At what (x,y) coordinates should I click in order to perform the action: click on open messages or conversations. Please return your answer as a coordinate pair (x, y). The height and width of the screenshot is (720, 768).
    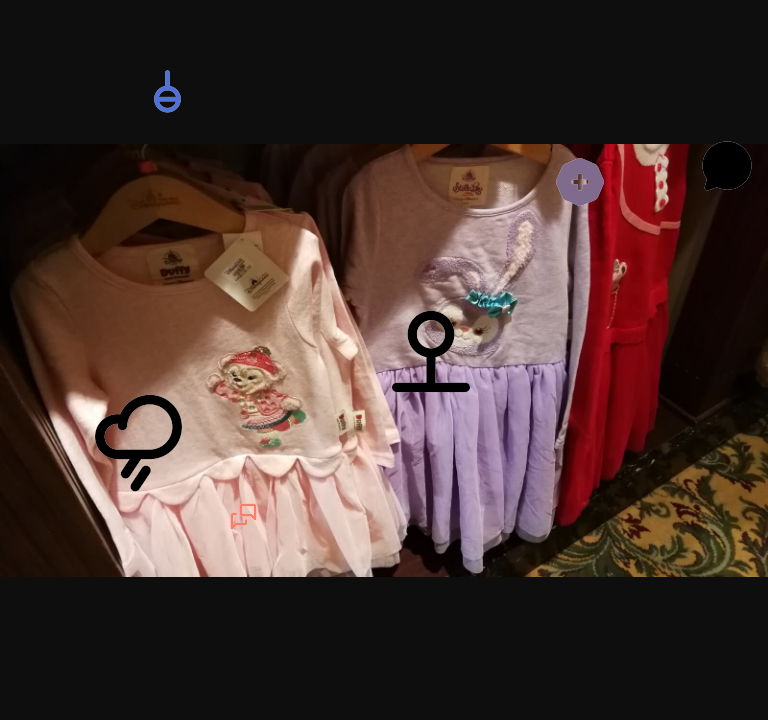
    Looking at the image, I should click on (243, 516).